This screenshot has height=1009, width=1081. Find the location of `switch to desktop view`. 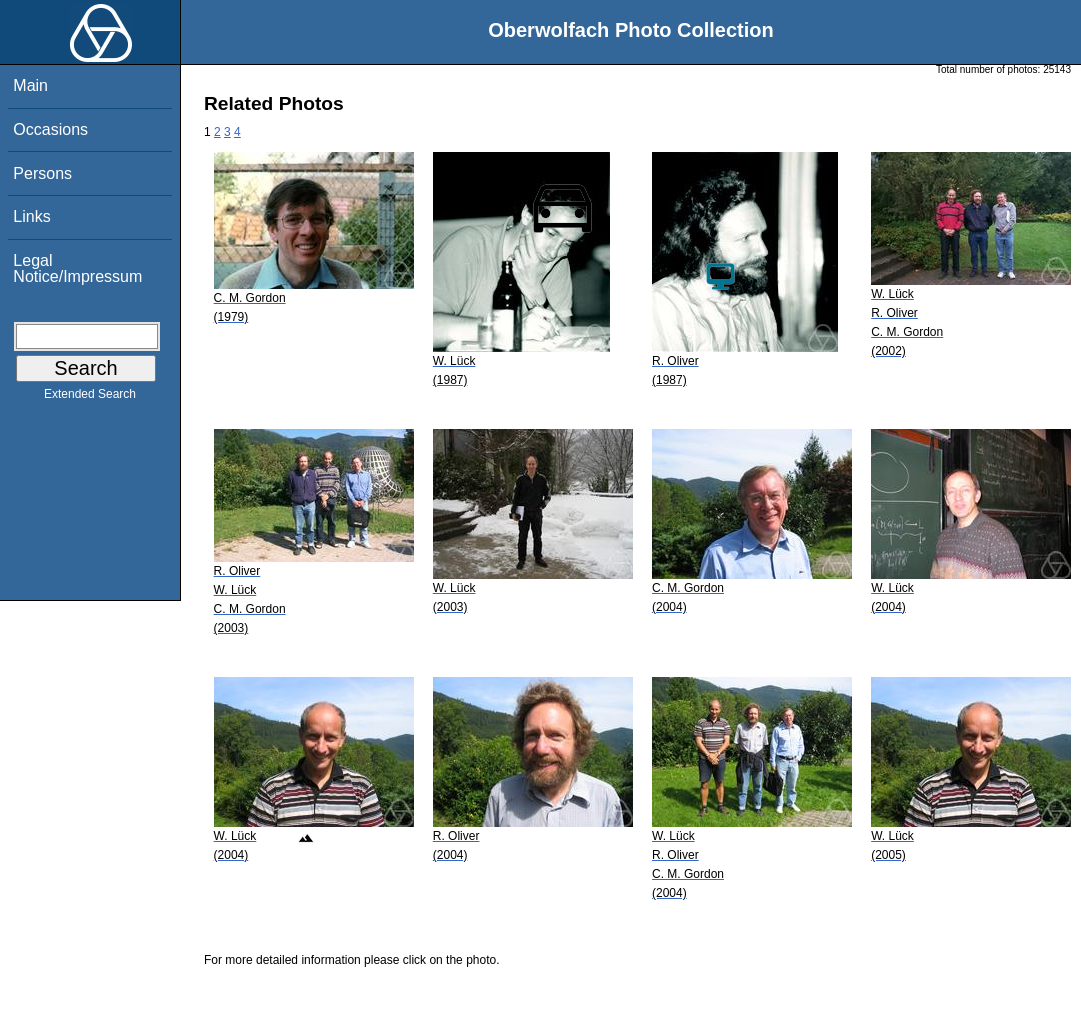

switch to desktop view is located at coordinates (720, 275).